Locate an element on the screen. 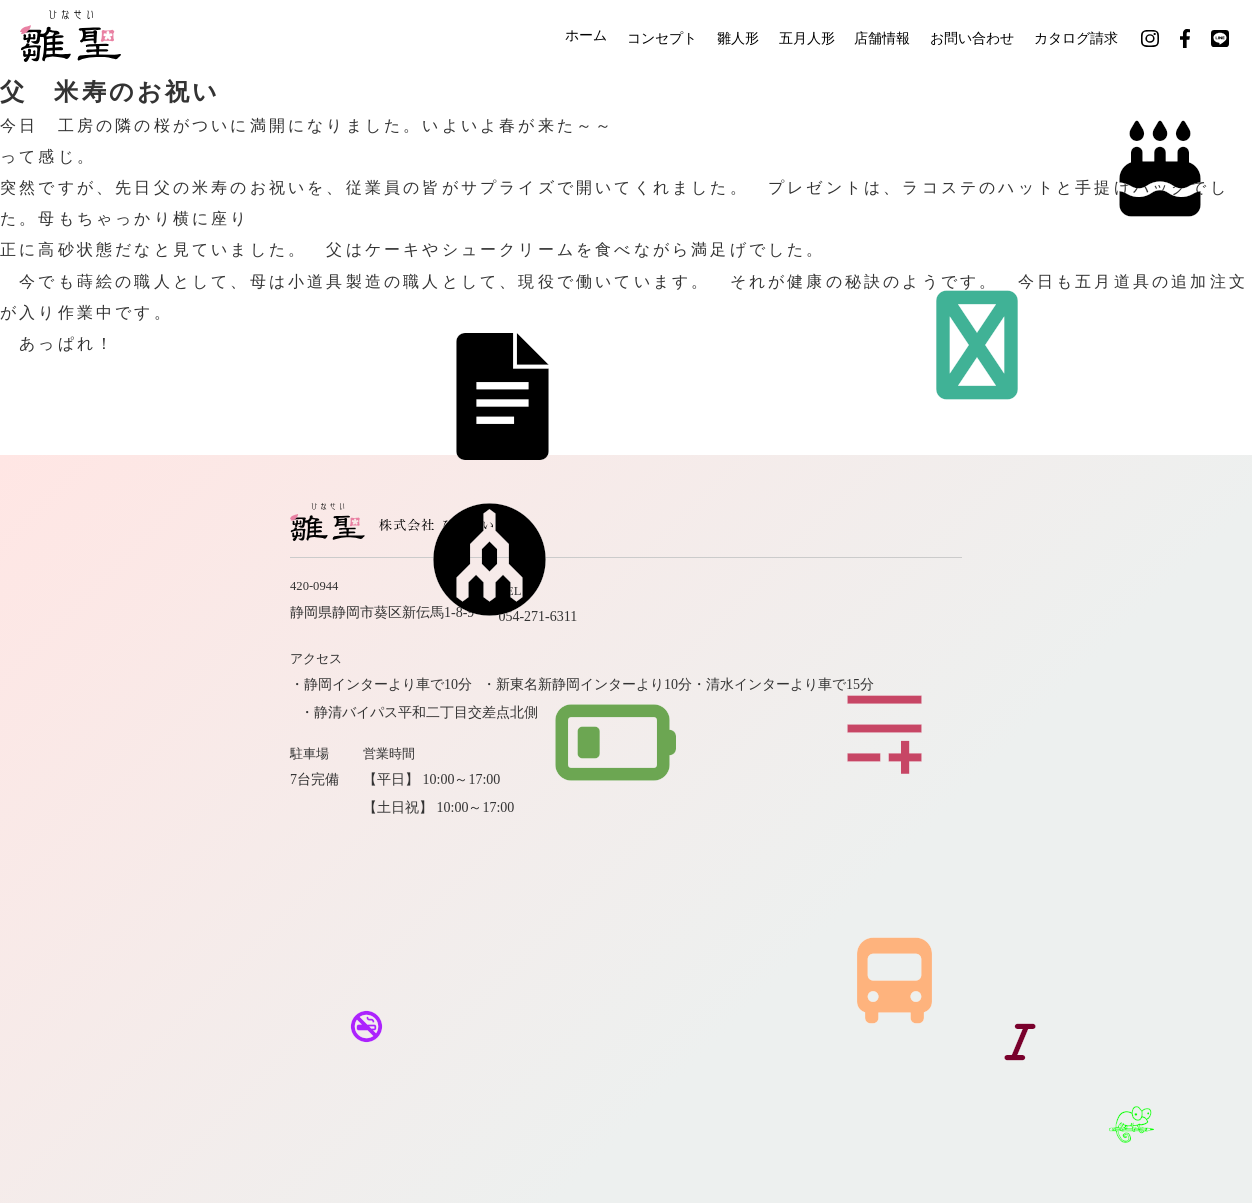 The height and width of the screenshot is (1203, 1252). open notepad++ text editor is located at coordinates (1131, 1124).